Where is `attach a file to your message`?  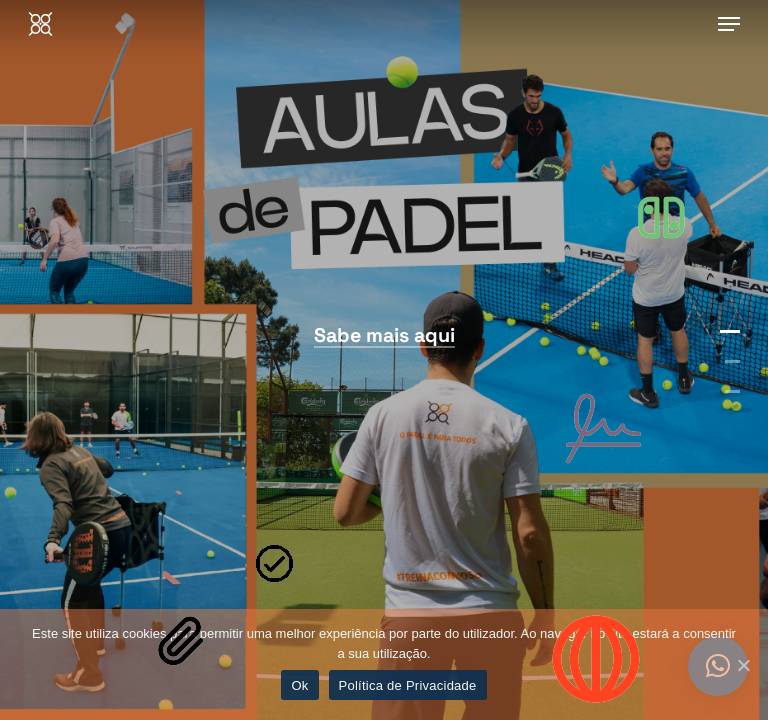 attach a file to your message is located at coordinates (180, 640).